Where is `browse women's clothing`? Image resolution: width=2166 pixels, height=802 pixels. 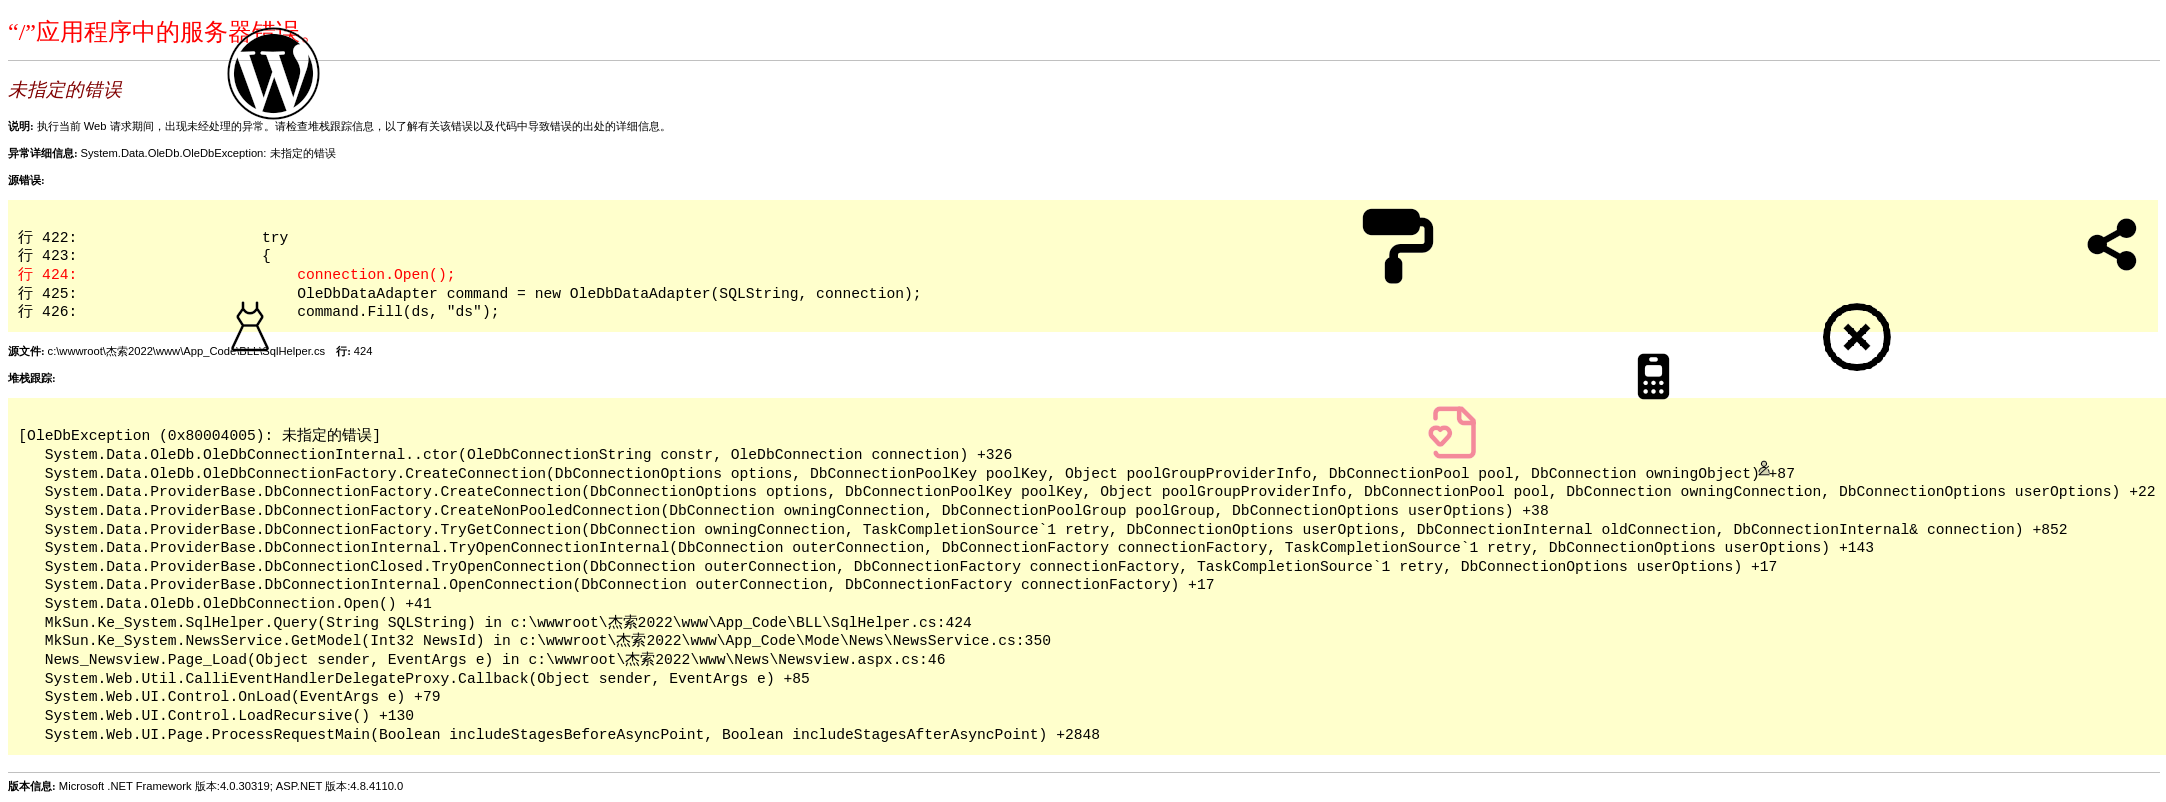
browse women's clothing is located at coordinates (250, 329).